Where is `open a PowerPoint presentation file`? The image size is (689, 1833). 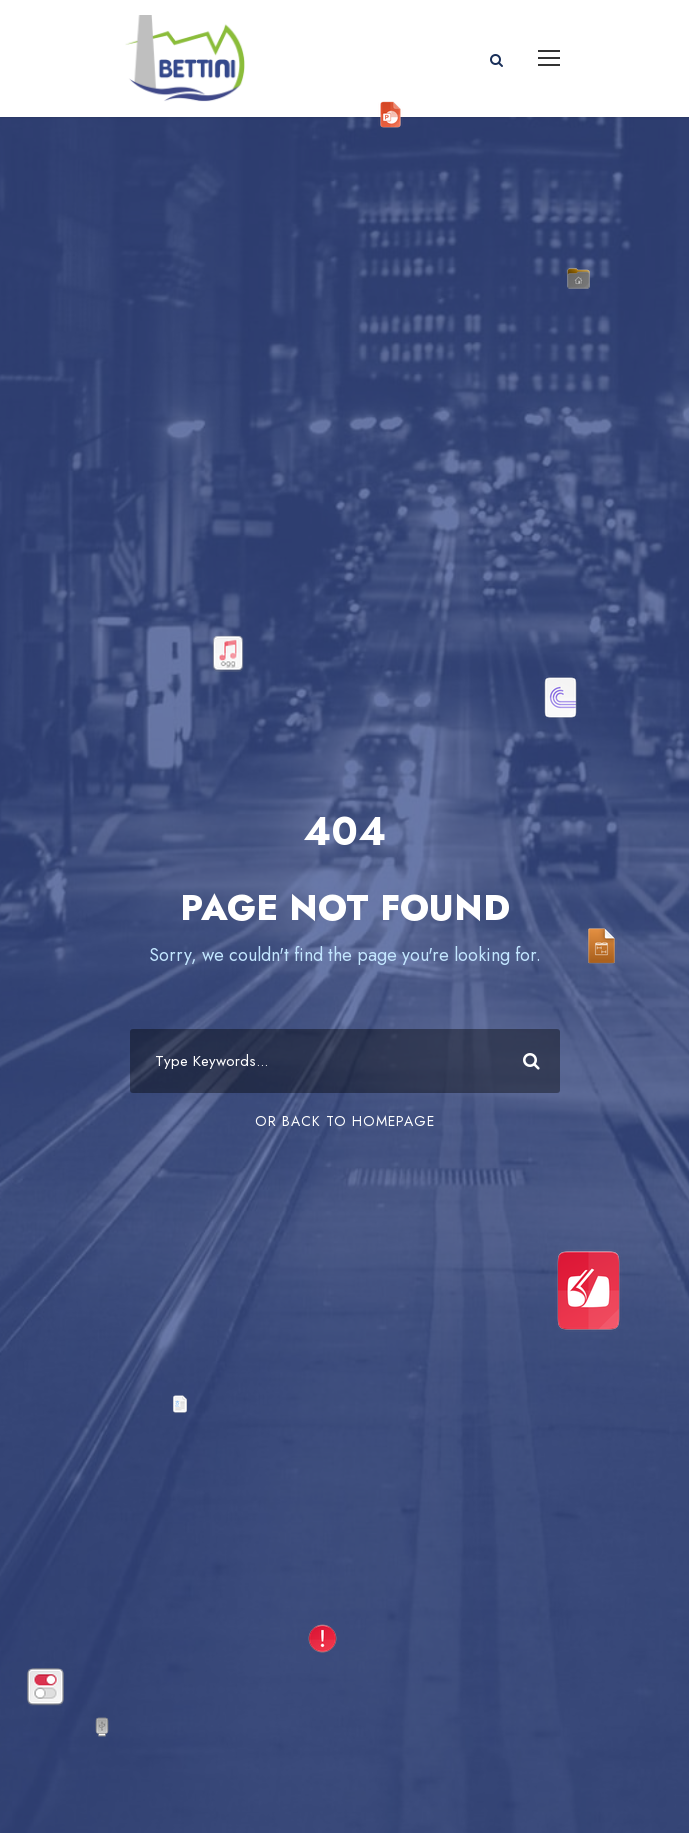
open a PowerPoint presentation file is located at coordinates (390, 114).